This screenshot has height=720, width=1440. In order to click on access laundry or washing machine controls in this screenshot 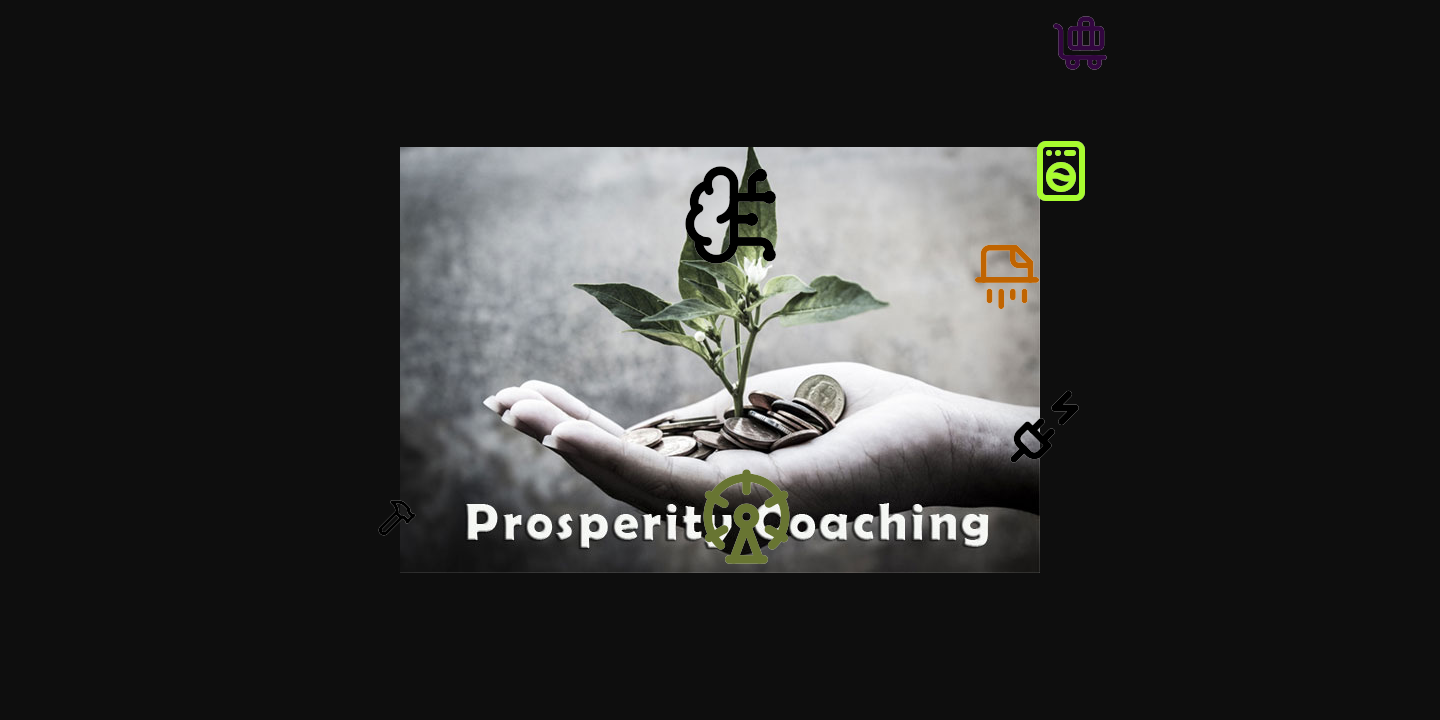, I will do `click(1061, 171)`.